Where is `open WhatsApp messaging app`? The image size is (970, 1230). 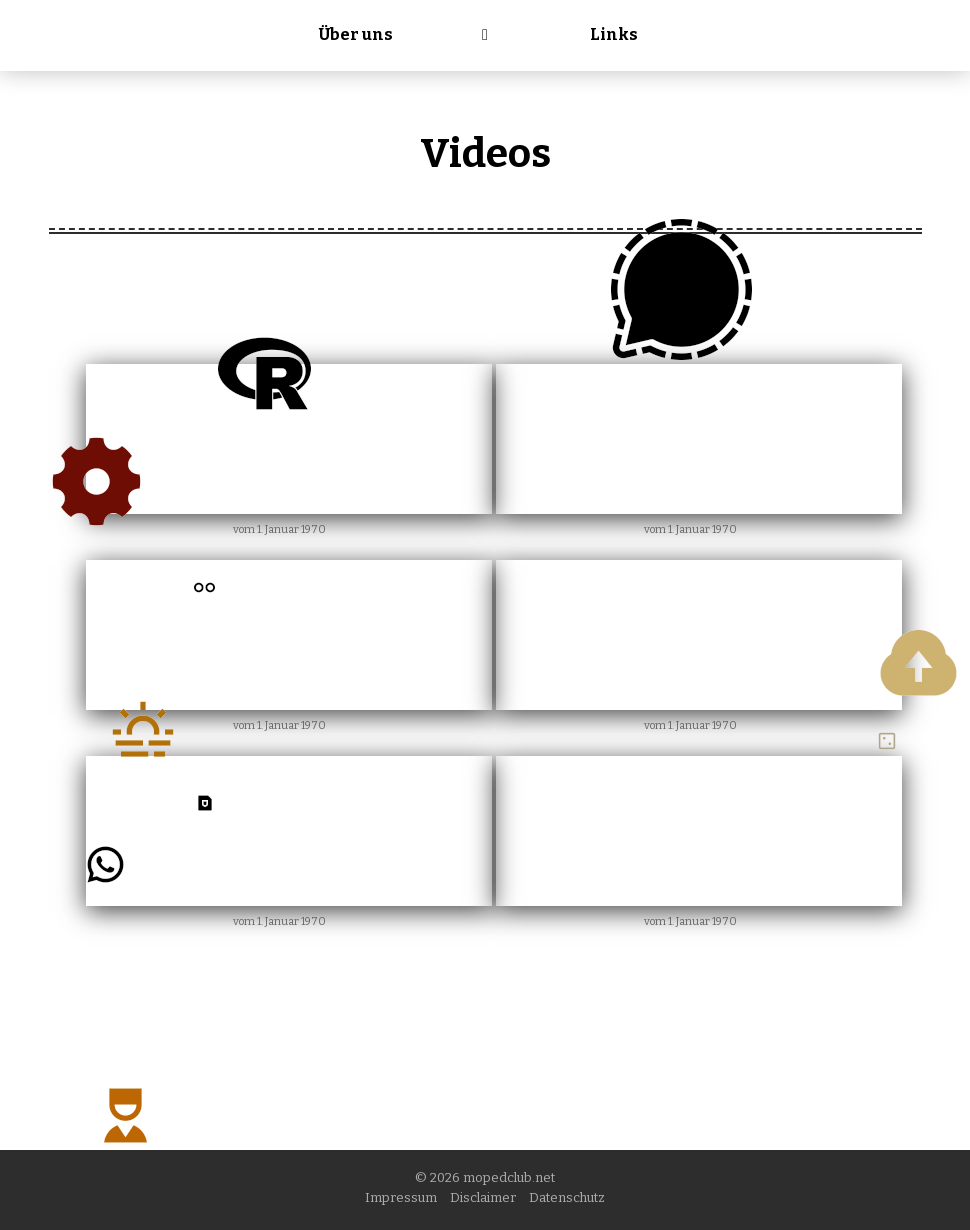
open WhatsApp messaging app is located at coordinates (105, 864).